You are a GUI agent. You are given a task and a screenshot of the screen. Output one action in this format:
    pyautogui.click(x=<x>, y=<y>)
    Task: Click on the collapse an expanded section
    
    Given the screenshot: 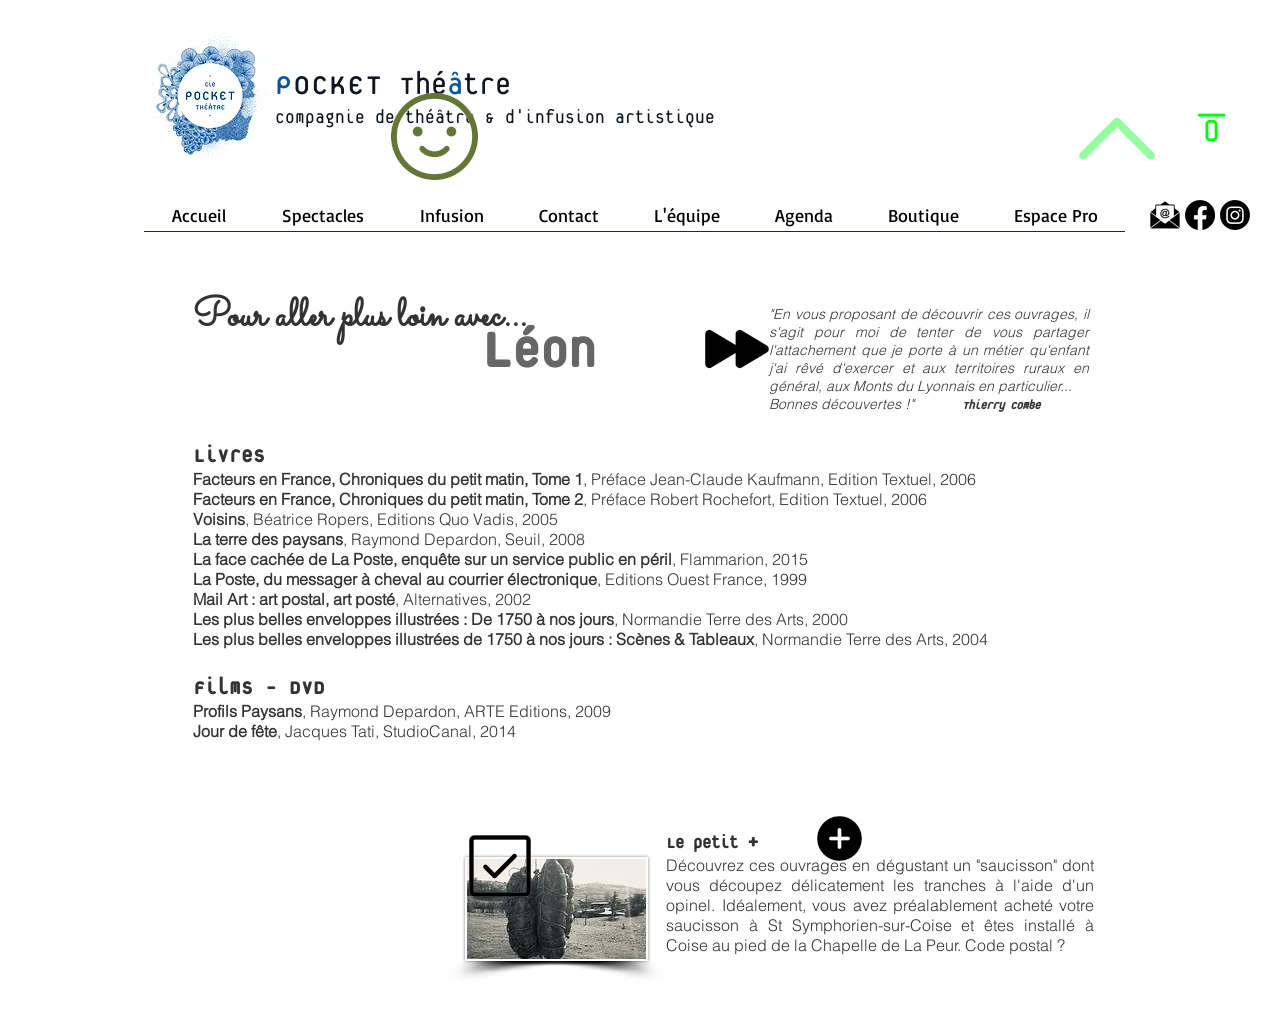 What is the action you would take?
    pyautogui.click(x=1117, y=138)
    